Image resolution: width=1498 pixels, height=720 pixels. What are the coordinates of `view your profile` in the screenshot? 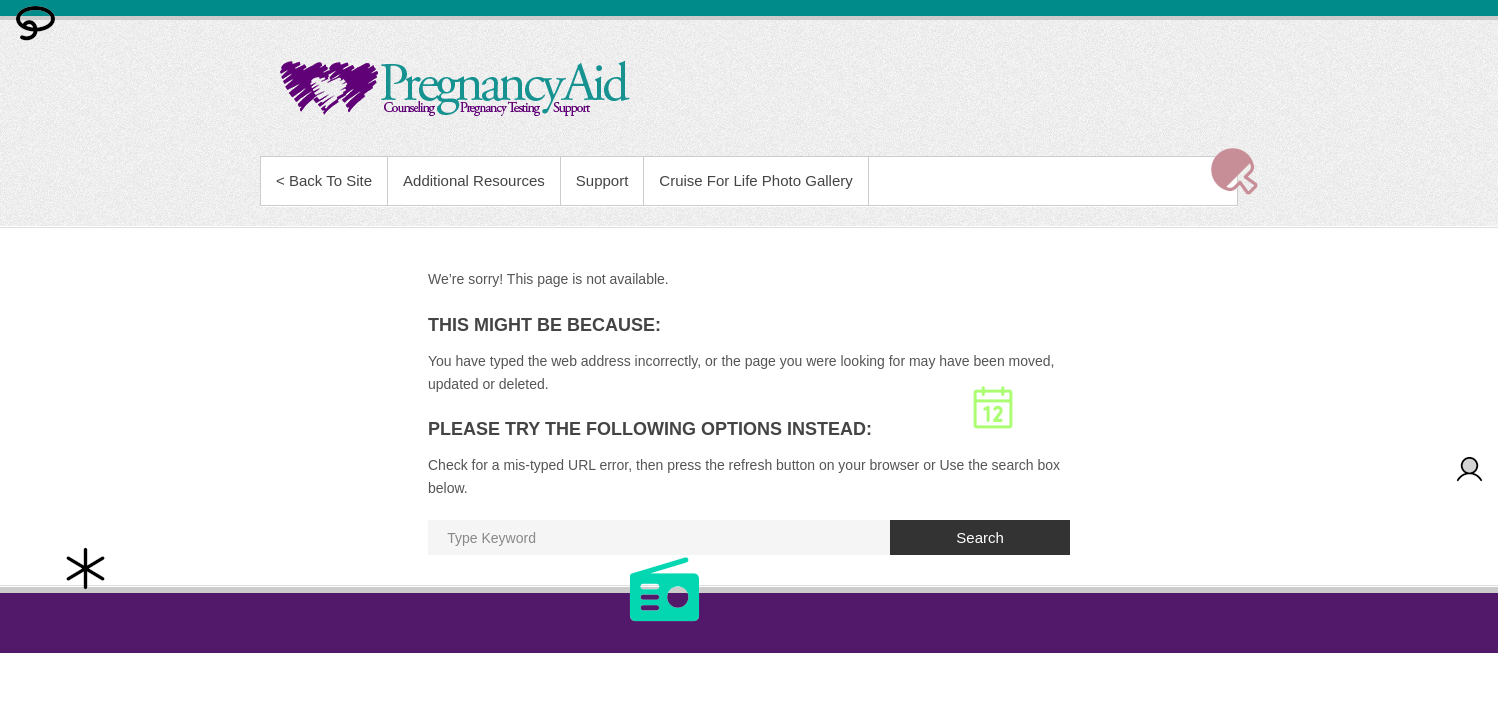 It's located at (1469, 469).